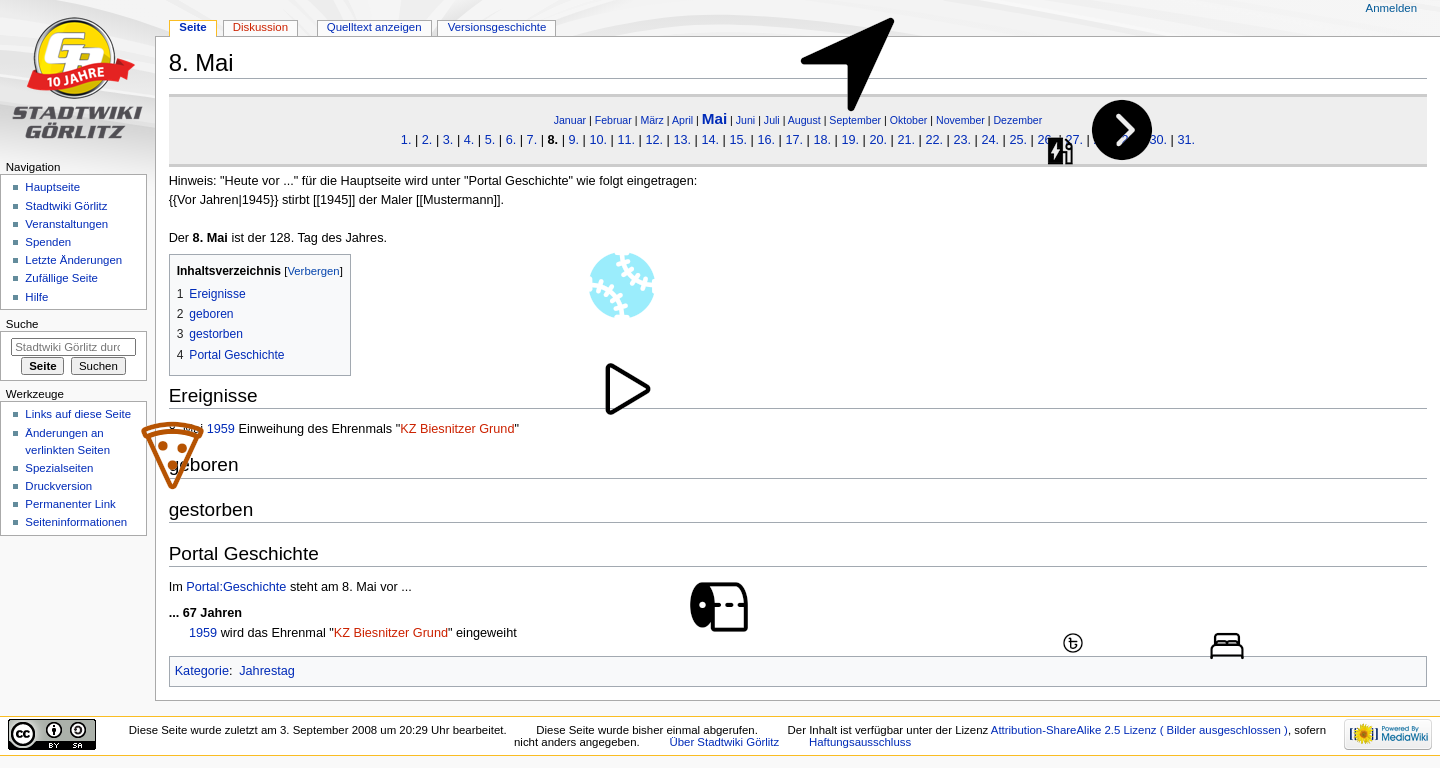  What do you see at coordinates (1227, 646) in the screenshot?
I see `view hotel or accommodation options` at bounding box center [1227, 646].